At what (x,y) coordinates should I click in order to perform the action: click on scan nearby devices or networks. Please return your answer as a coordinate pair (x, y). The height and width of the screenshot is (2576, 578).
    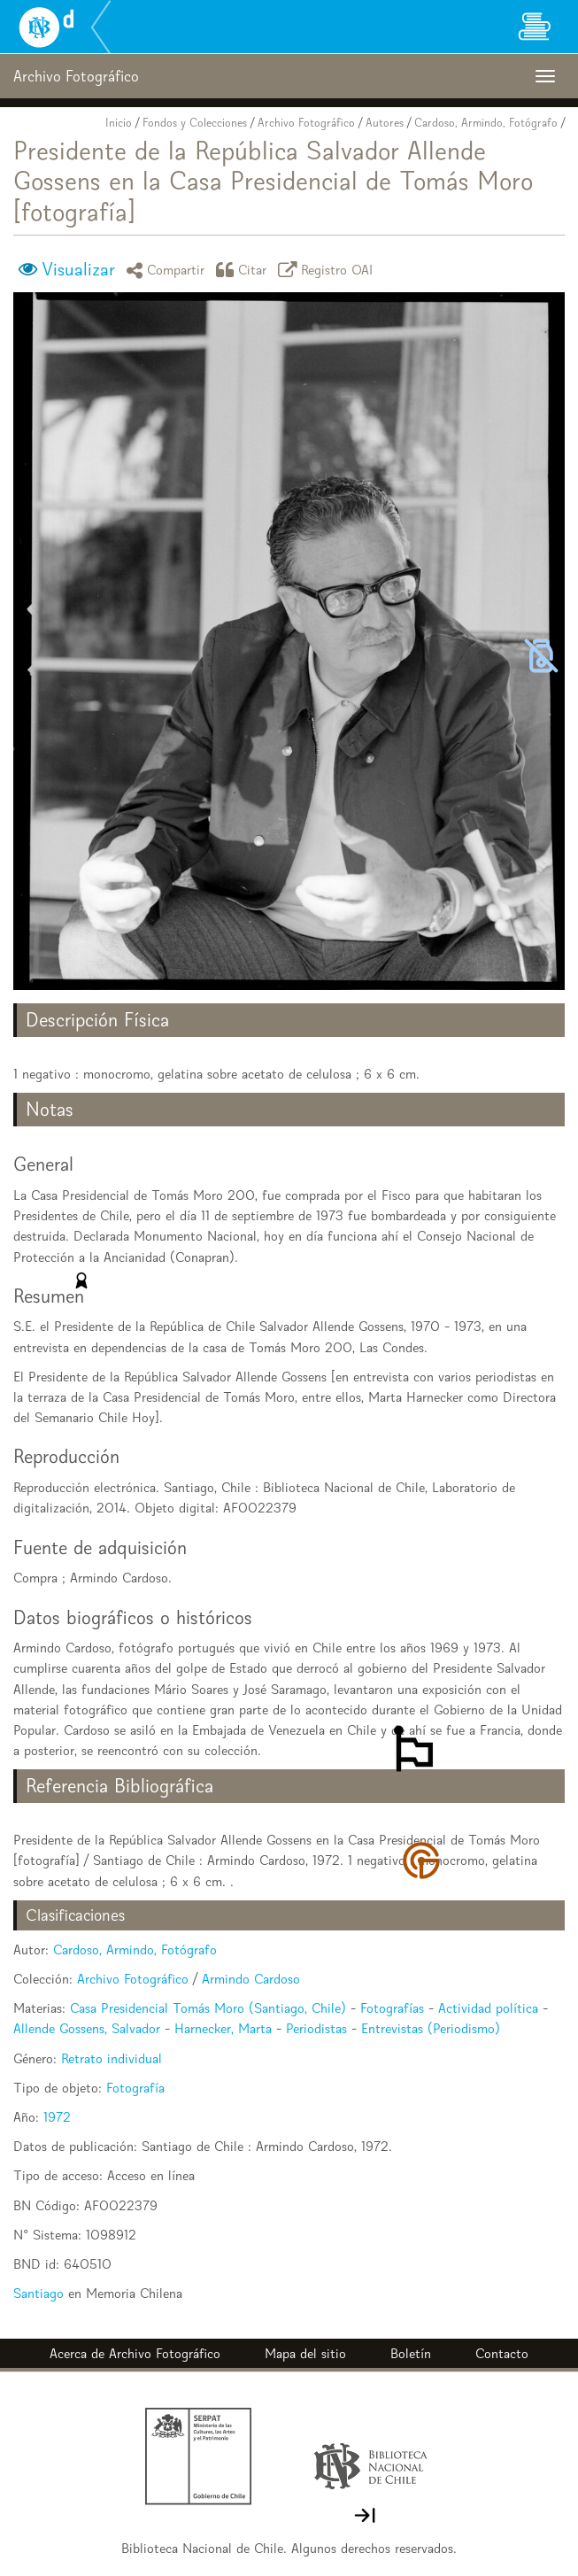
    Looking at the image, I should click on (421, 1860).